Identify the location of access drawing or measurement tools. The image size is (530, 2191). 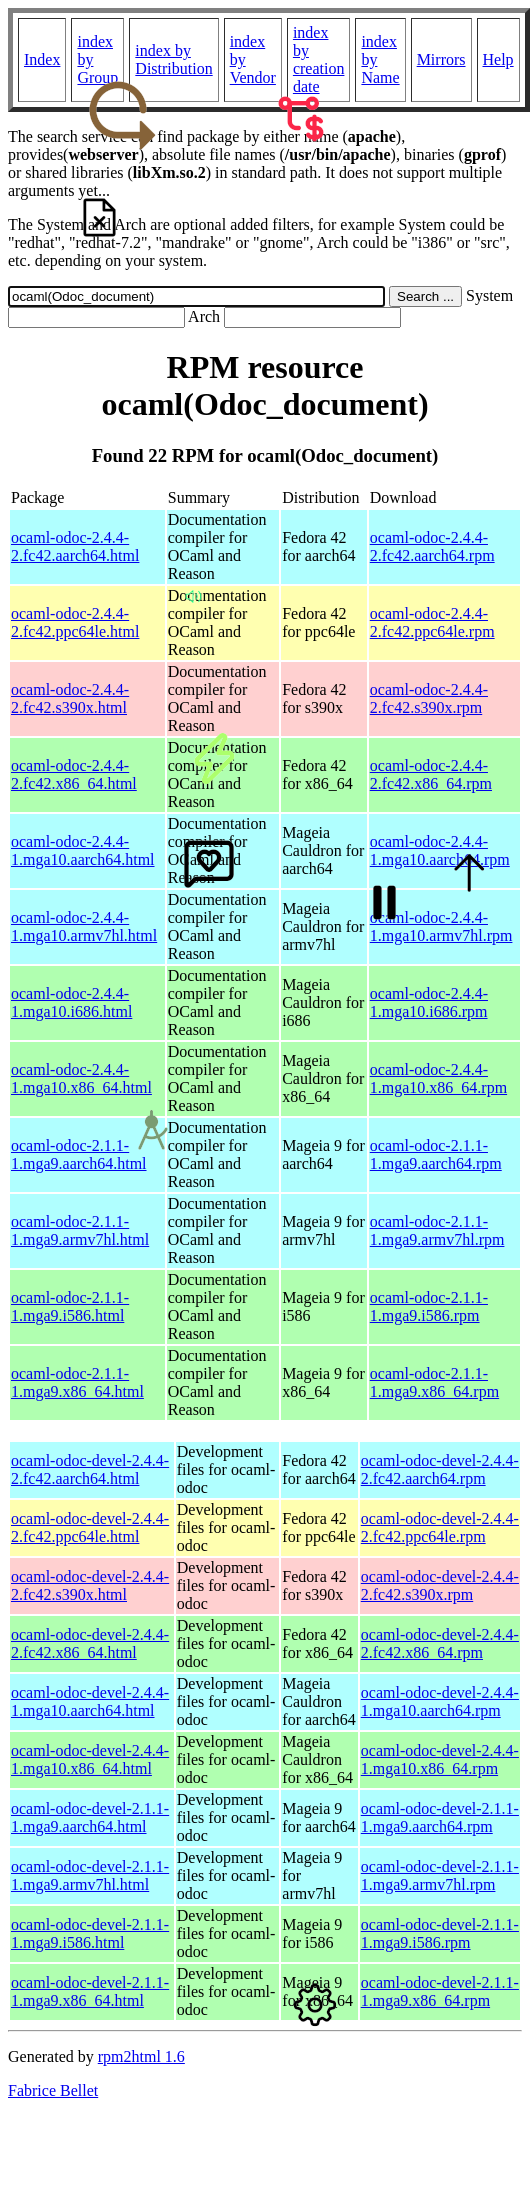
(151, 1130).